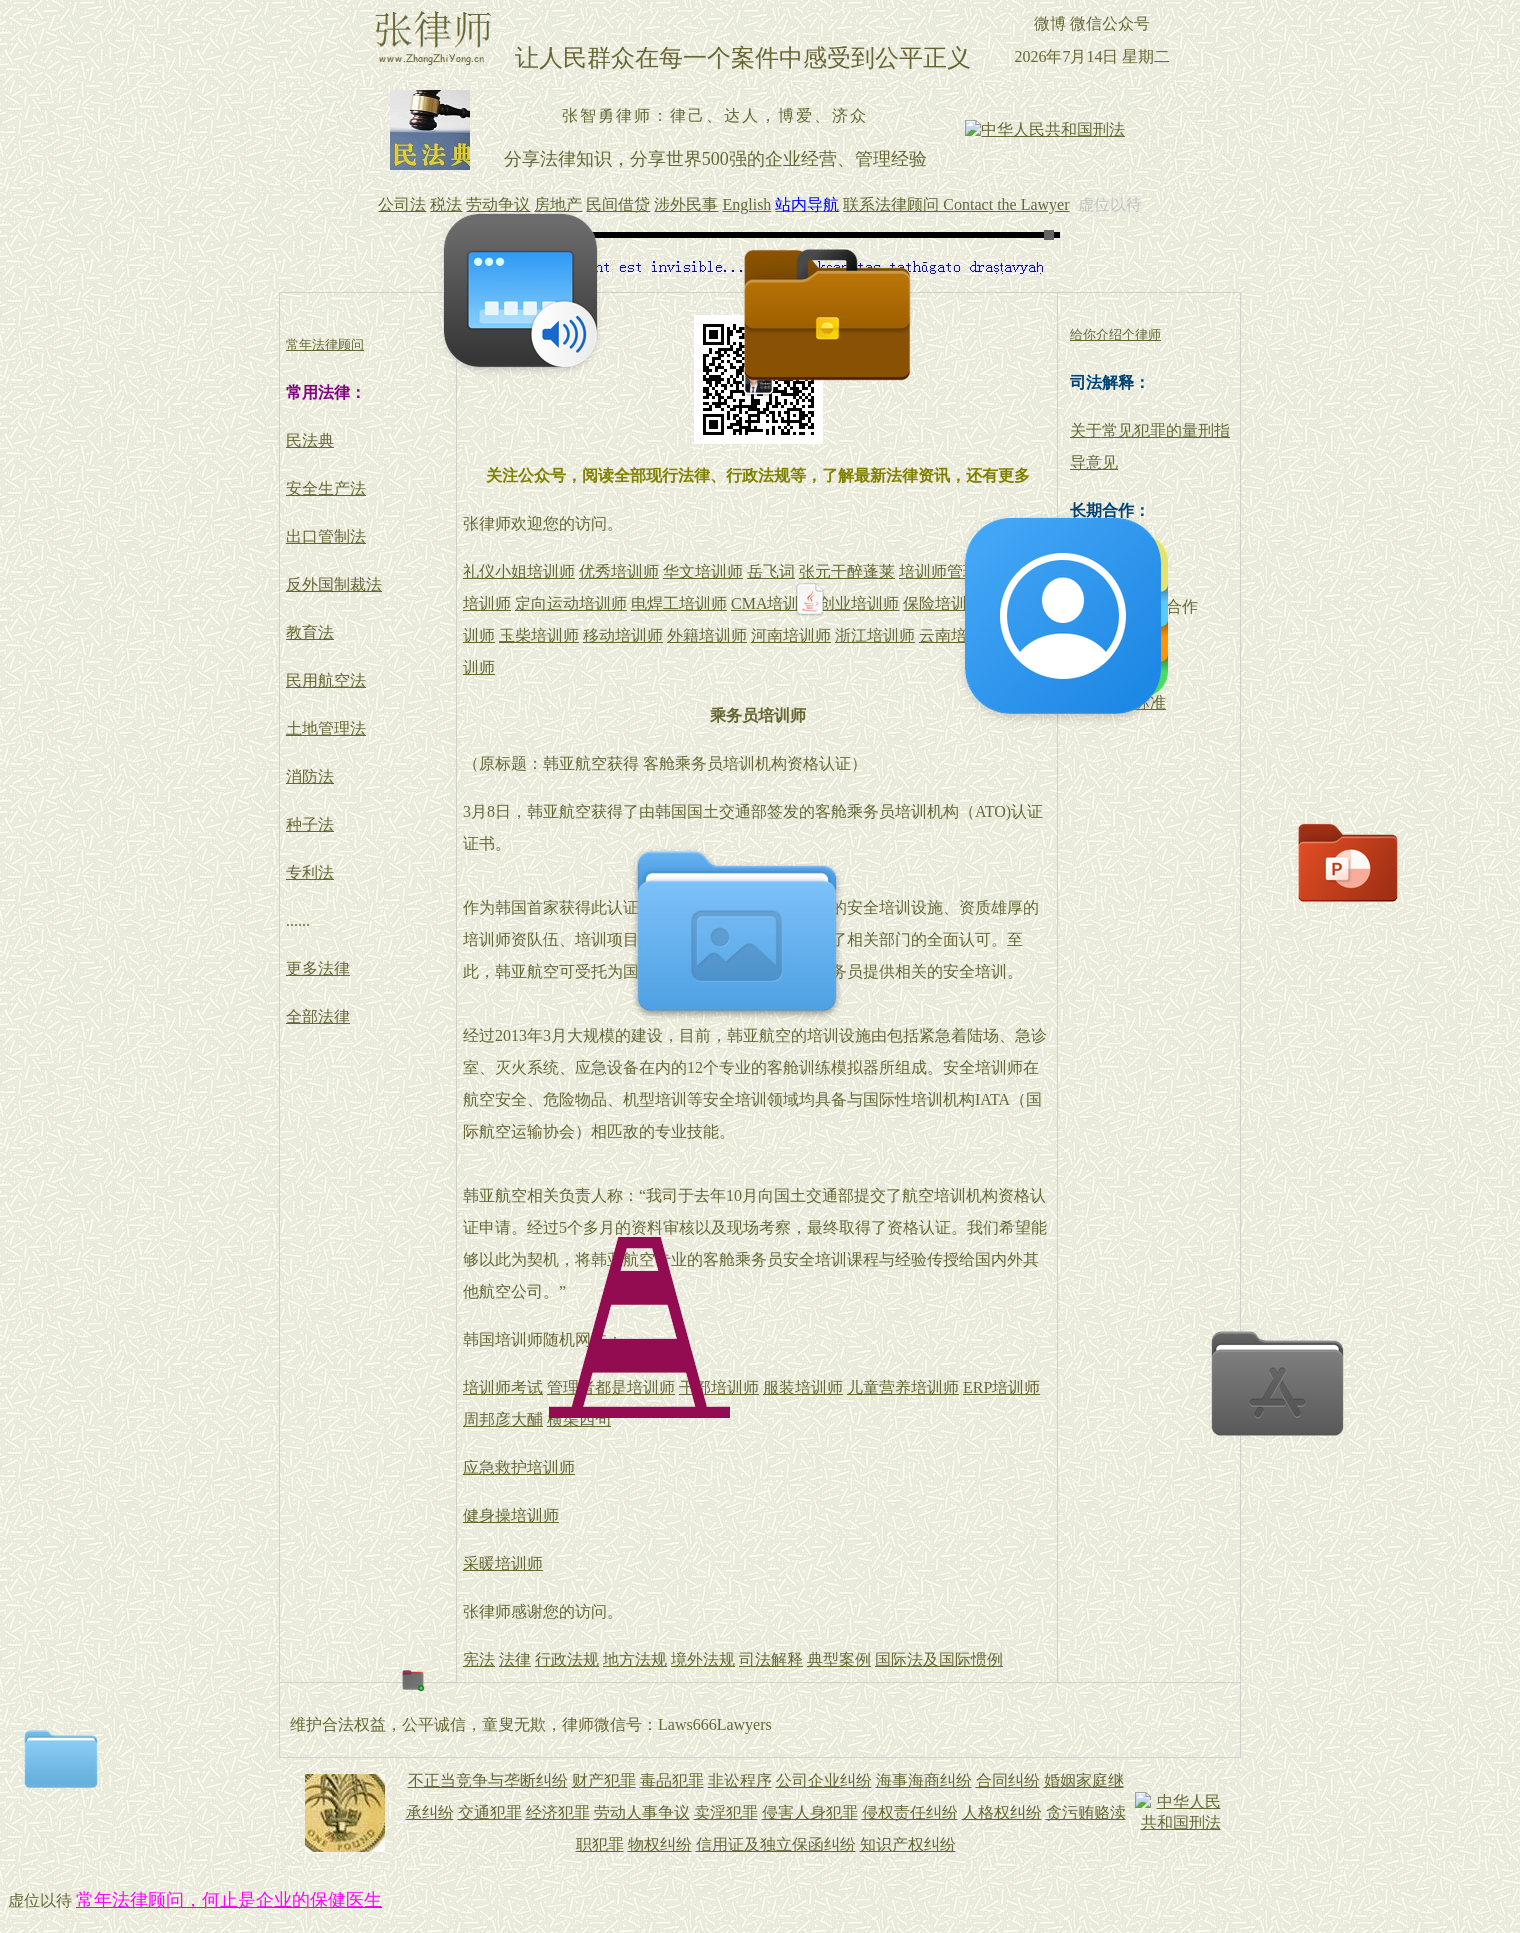 The height and width of the screenshot is (1933, 1520). Describe the element at coordinates (810, 599) in the screenshot. I see `indicates a java source code file` at that location.